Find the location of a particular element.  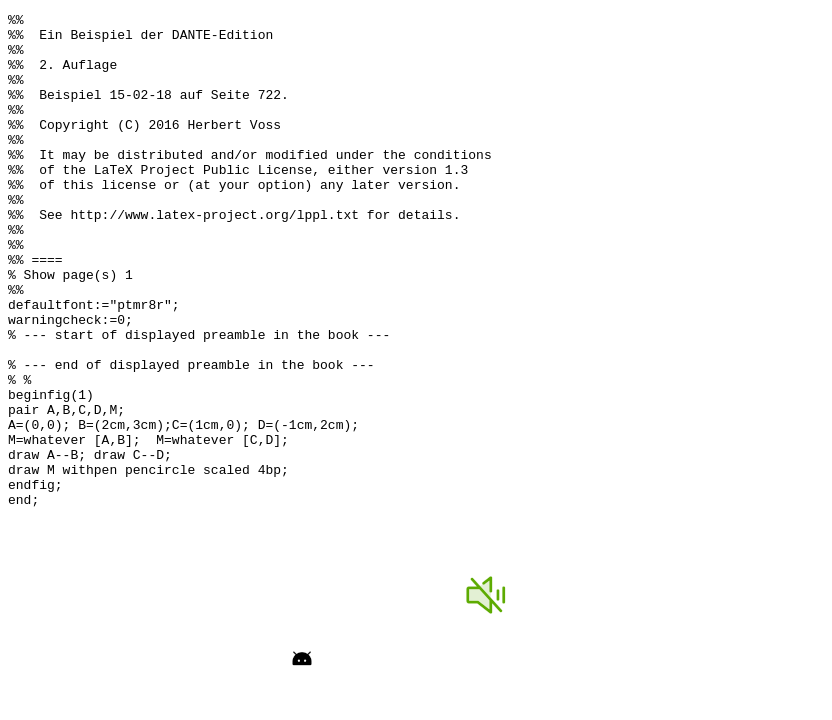

mute audio or sound is located at coordinates (485, 595).